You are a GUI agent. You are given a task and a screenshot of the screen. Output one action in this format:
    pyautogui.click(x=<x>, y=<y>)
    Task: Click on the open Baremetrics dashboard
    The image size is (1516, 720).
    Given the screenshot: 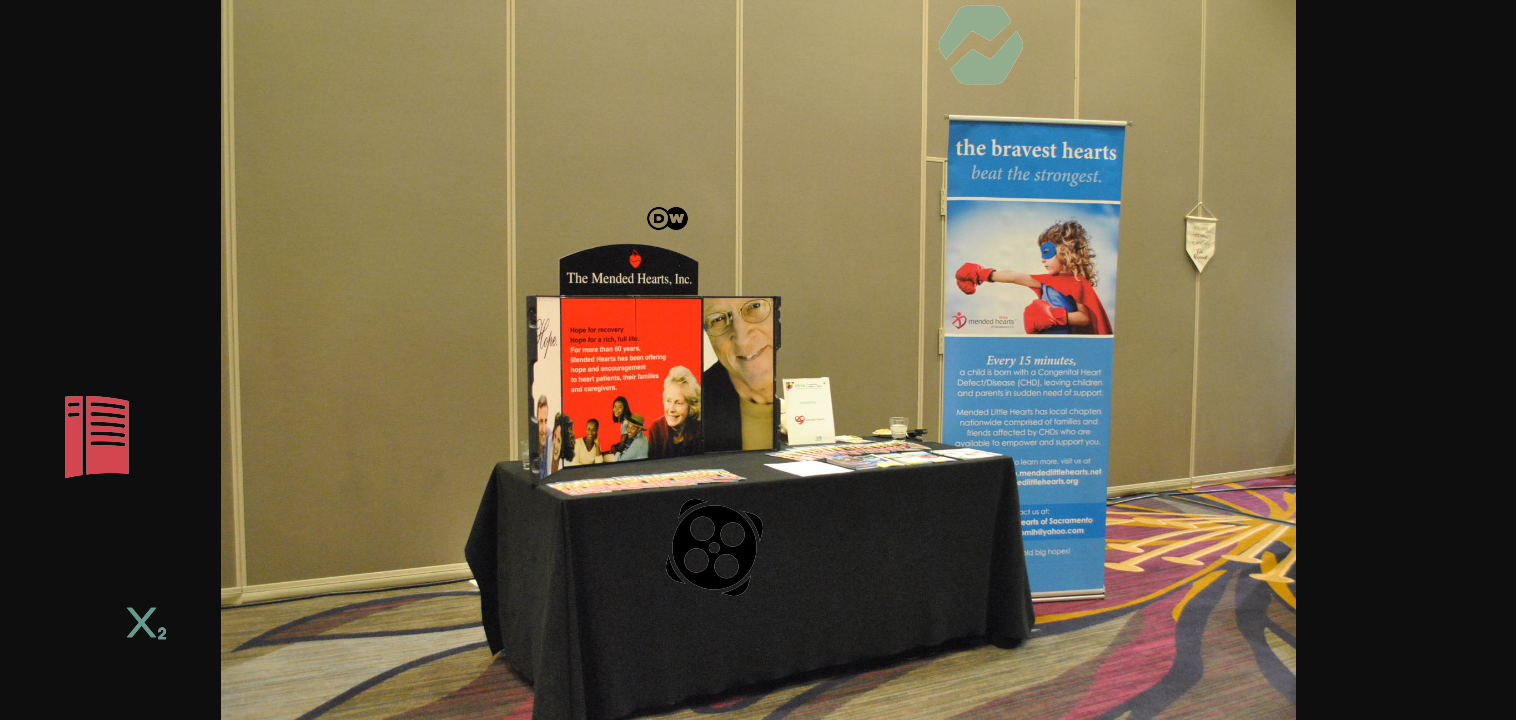 What is the action you would take?
    pyautogui.click(x=981, y=45)
    